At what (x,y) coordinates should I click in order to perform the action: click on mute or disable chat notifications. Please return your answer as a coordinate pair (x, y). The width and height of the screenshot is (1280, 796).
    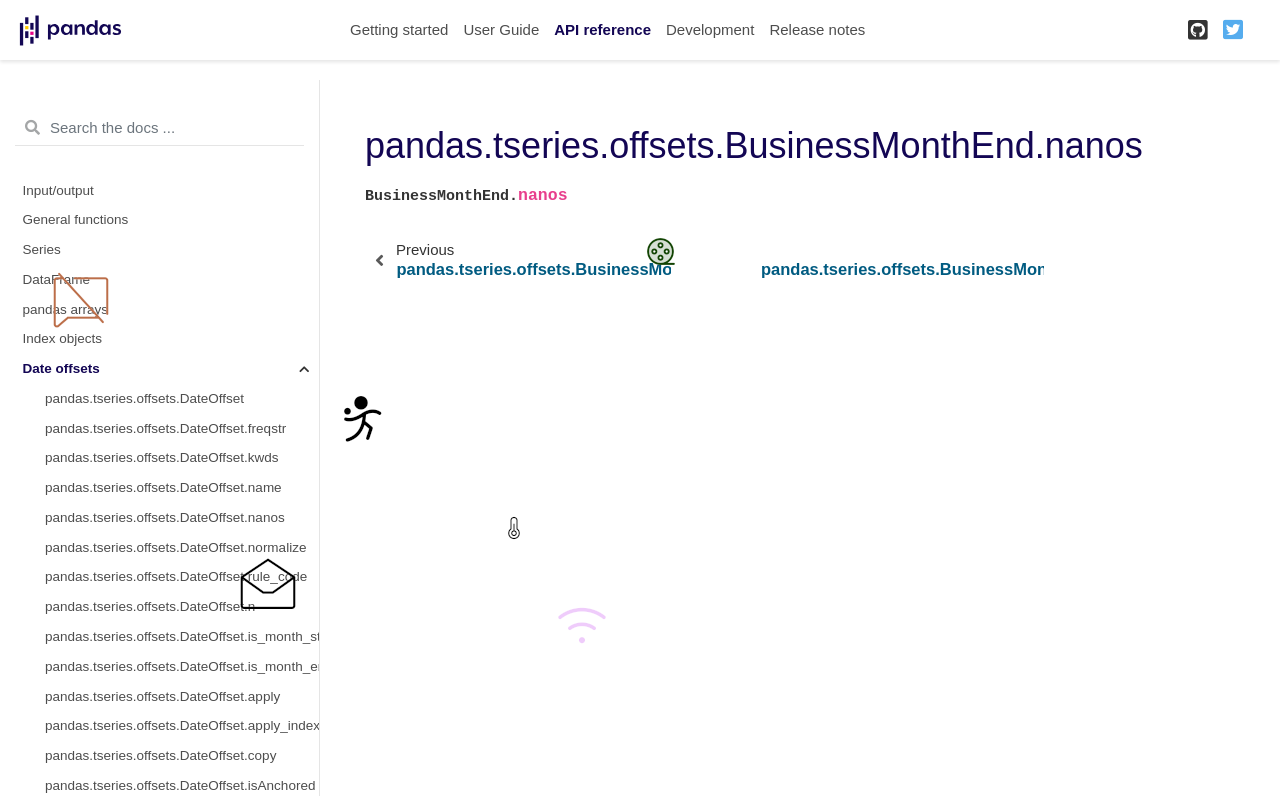
    Looking at the image, I should click on (81, 298).